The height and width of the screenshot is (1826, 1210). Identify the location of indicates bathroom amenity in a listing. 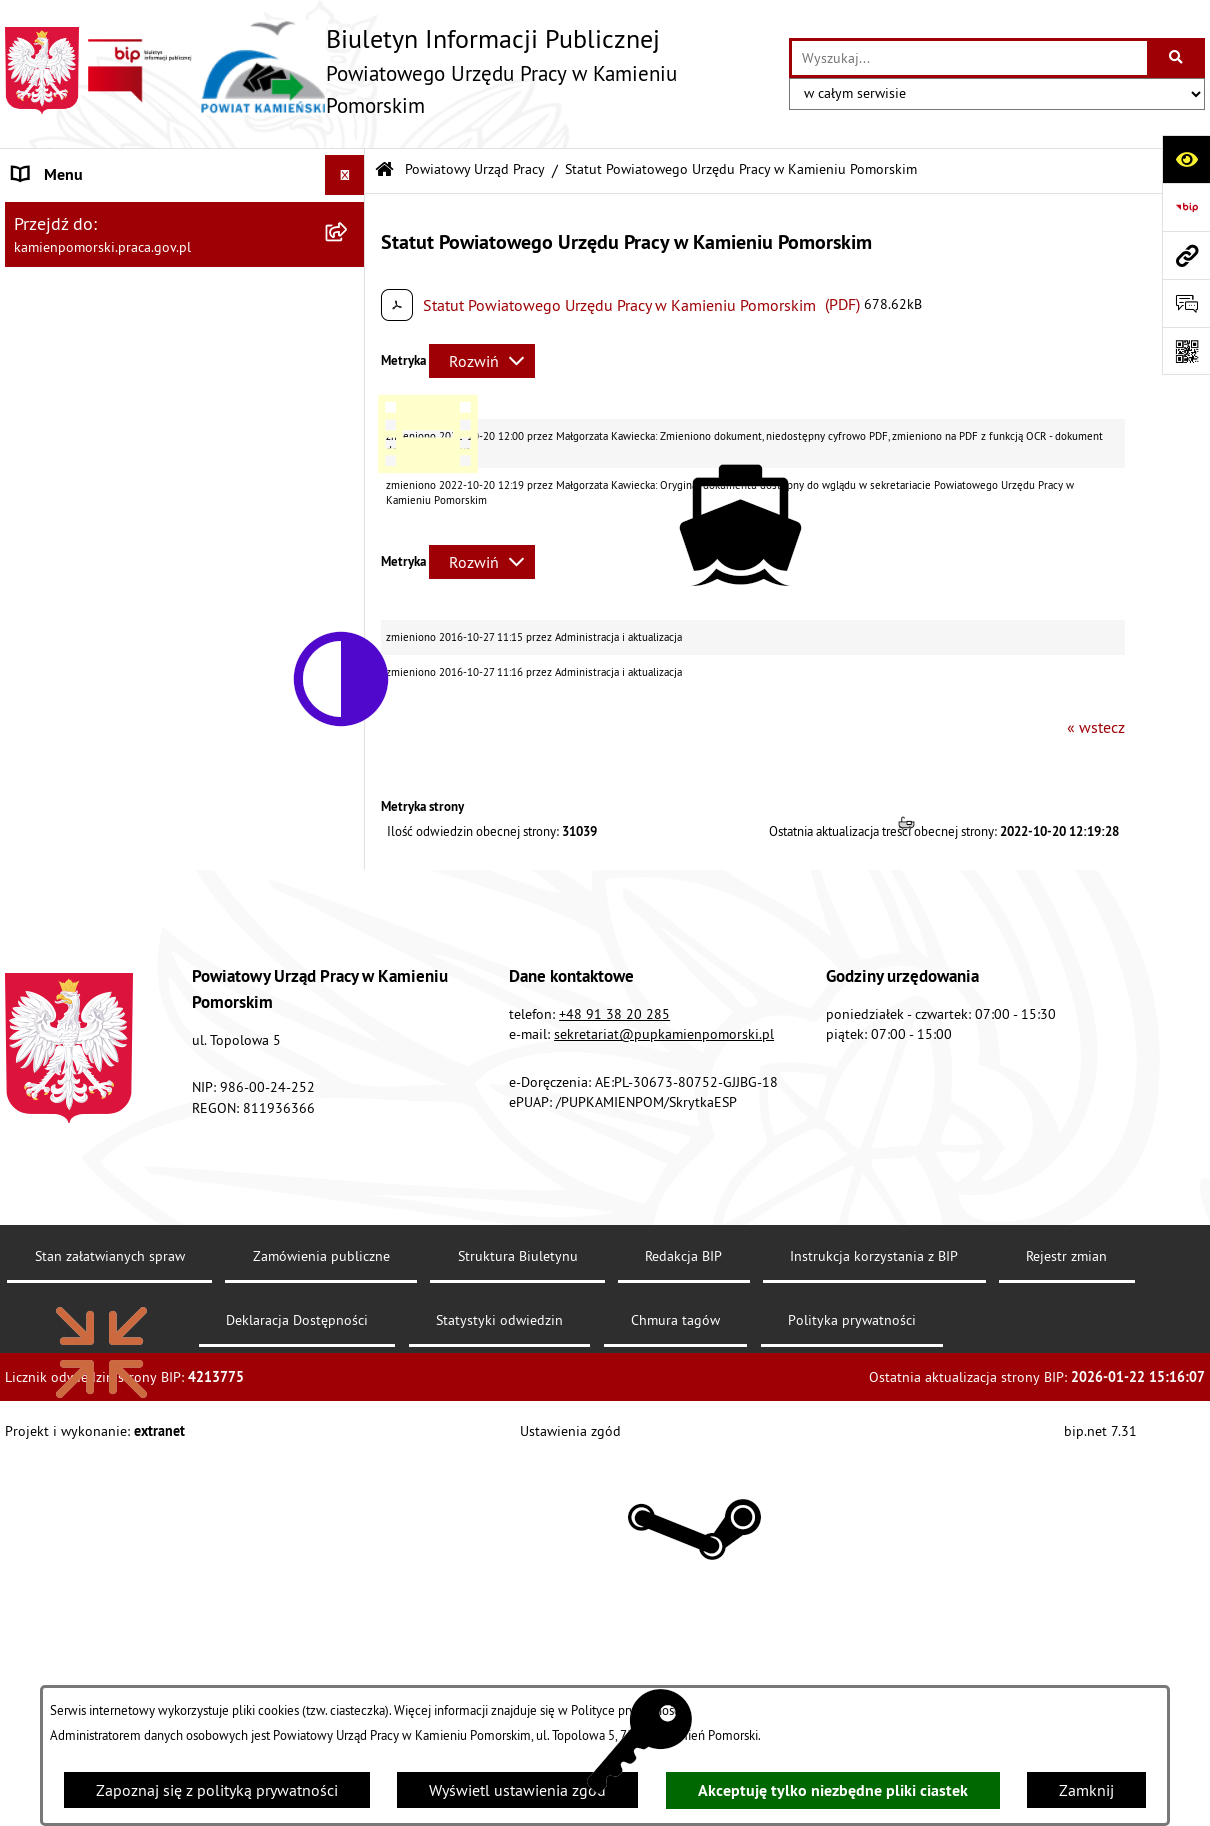
(906, 823).